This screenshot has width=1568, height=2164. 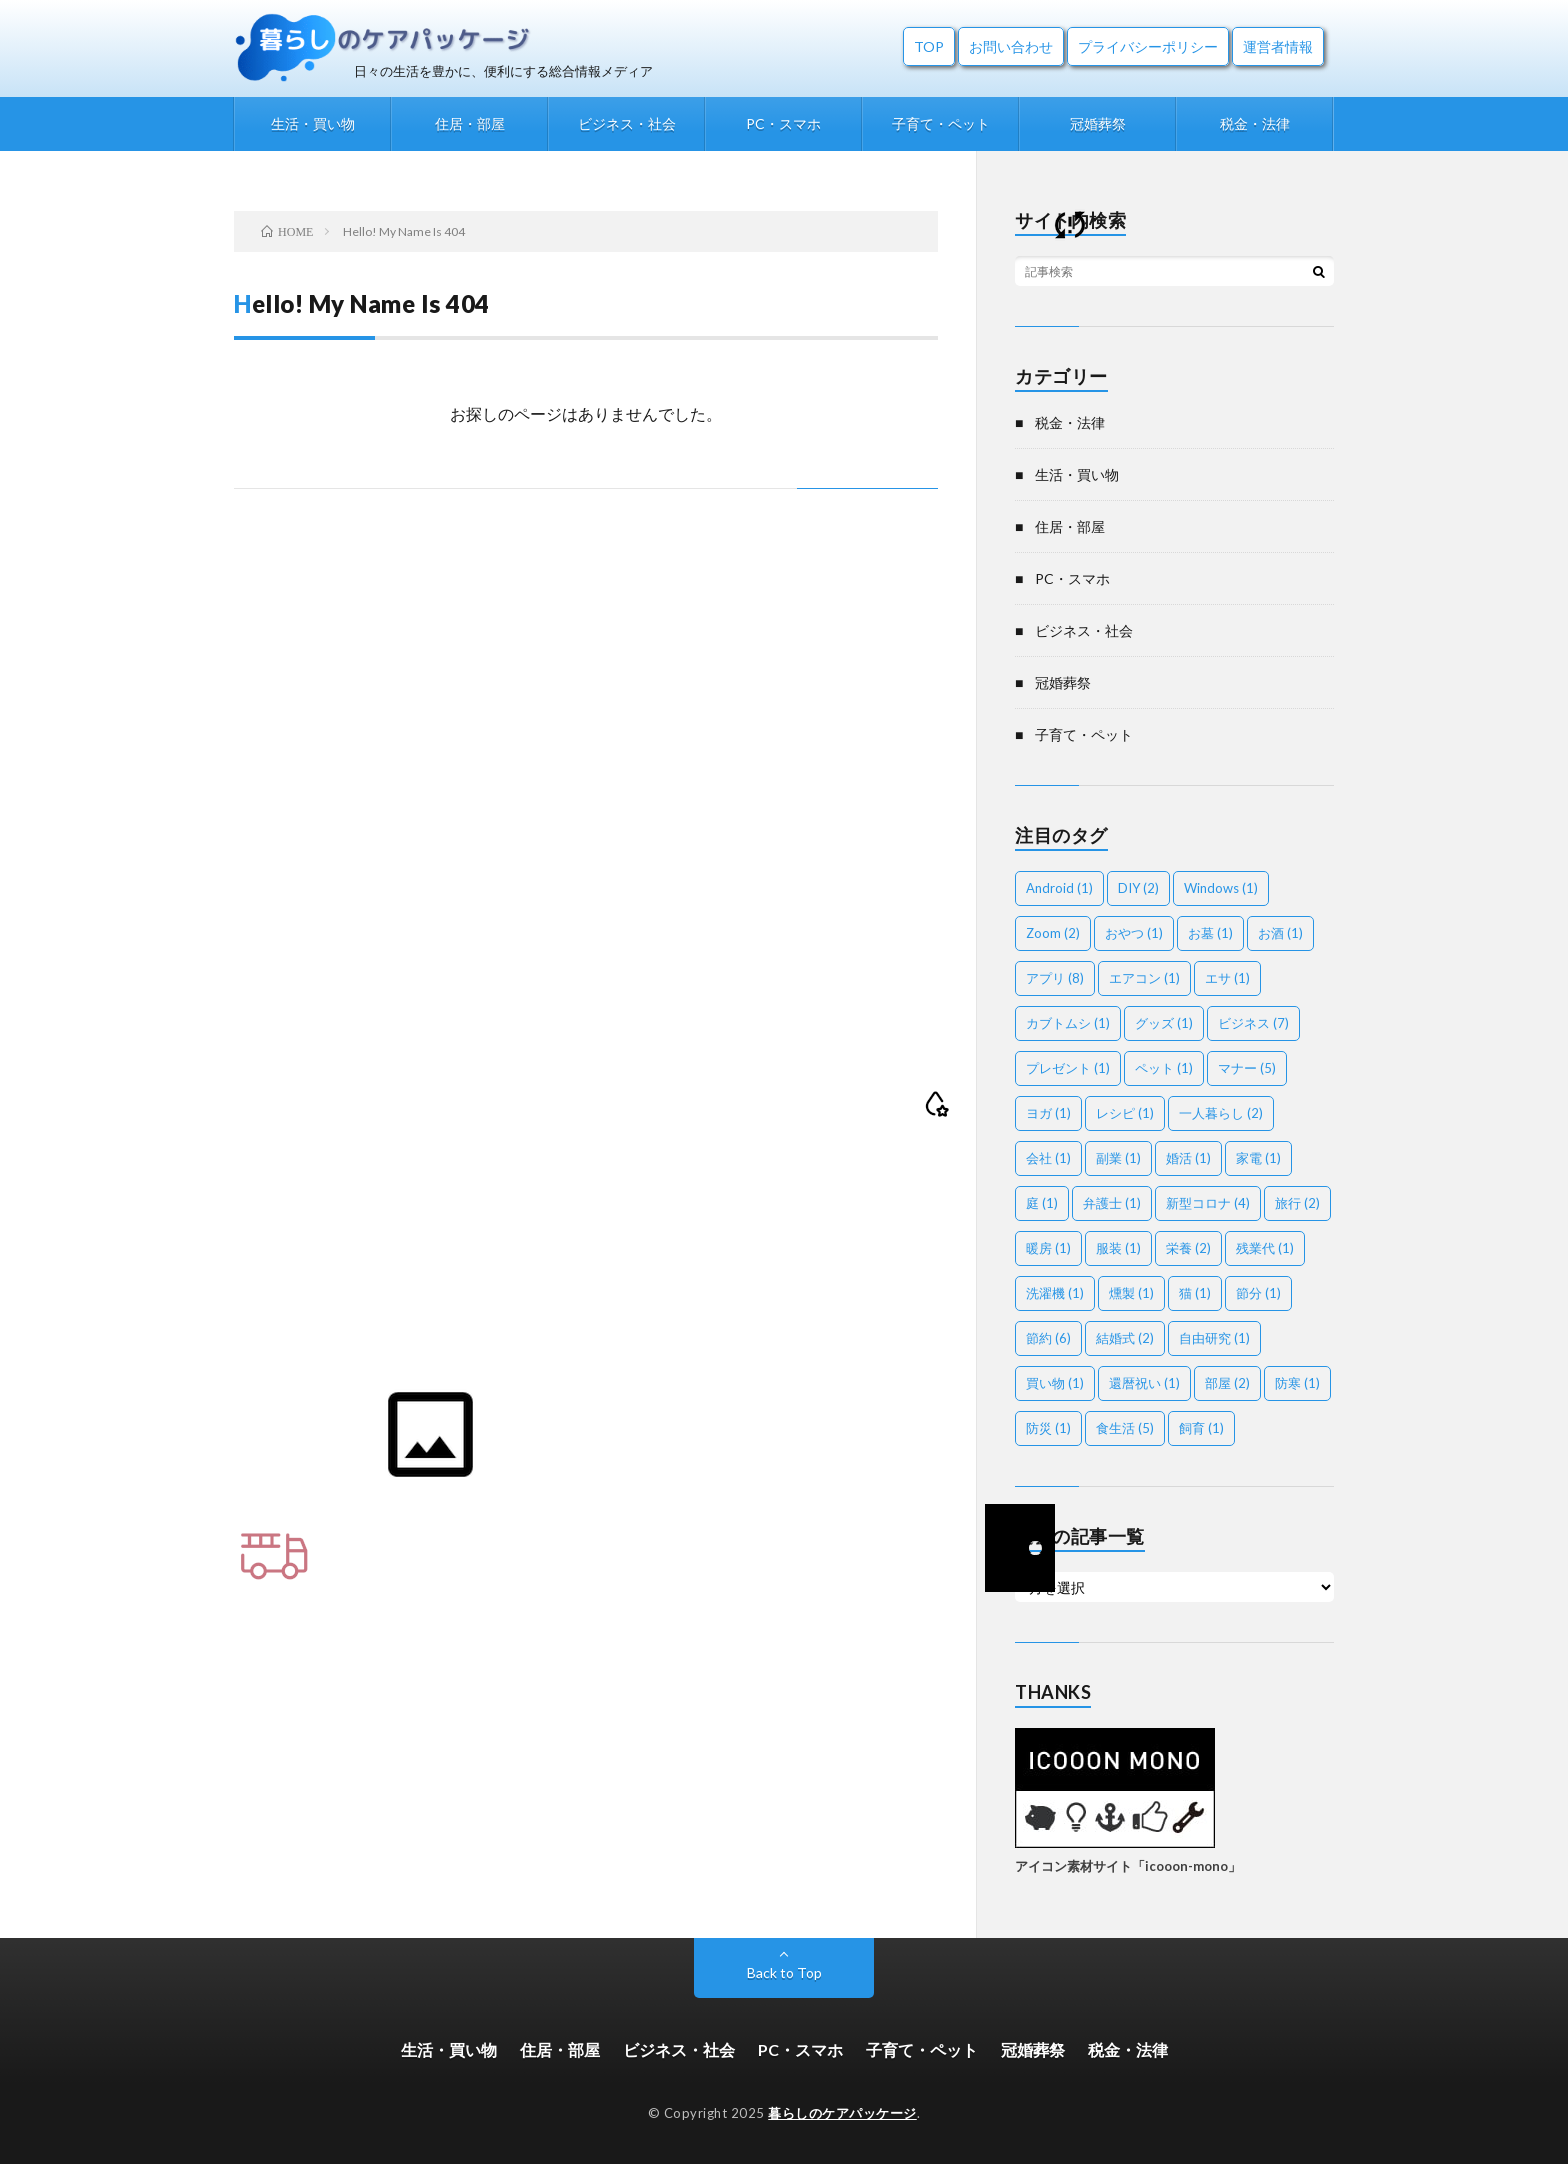 I want to click on indicates a sync error or failure, so click(x=1070, y=225).